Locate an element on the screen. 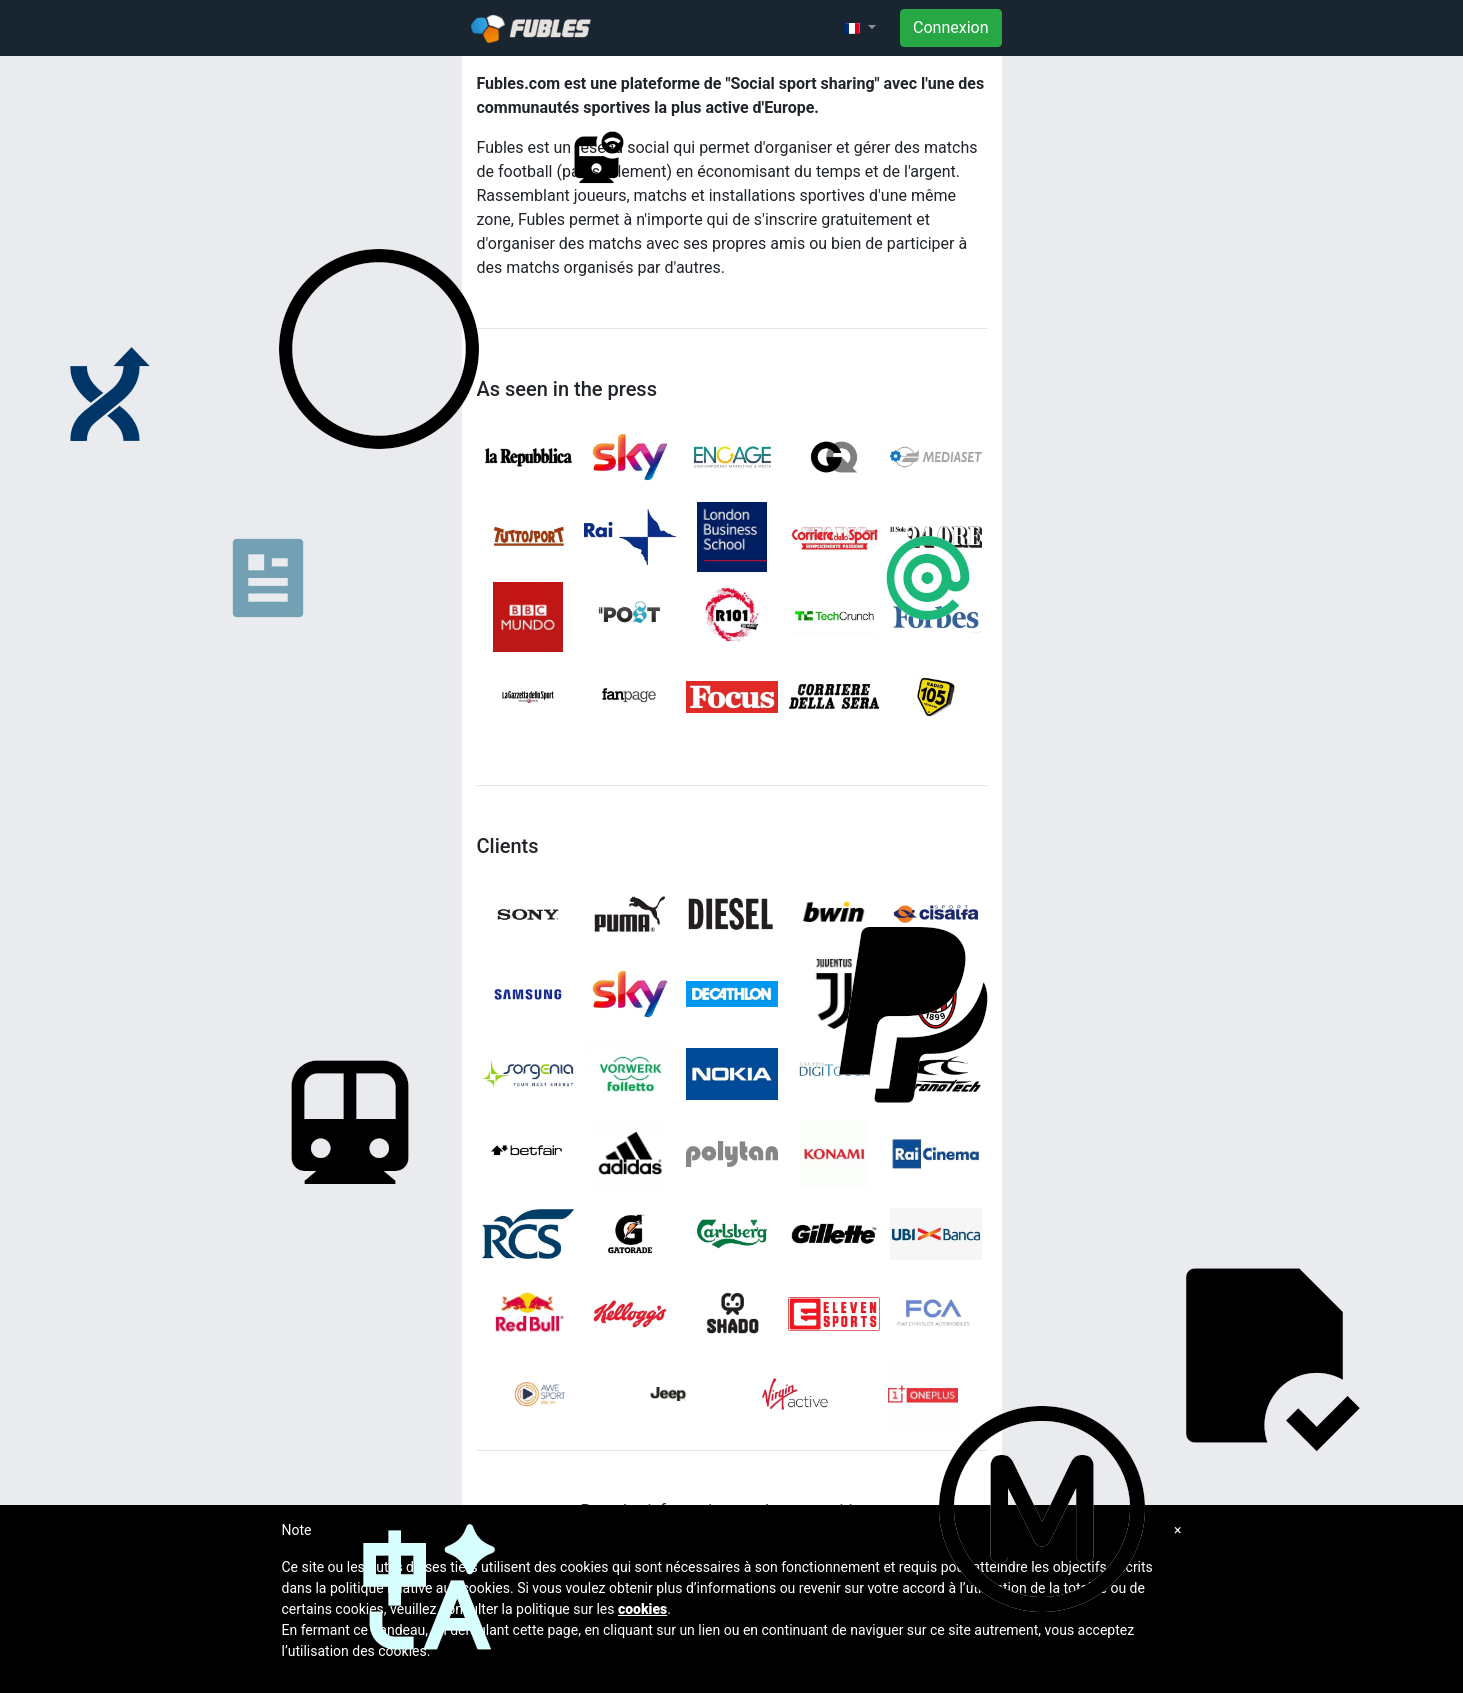  view article or document is located at coordinates (268, 578).